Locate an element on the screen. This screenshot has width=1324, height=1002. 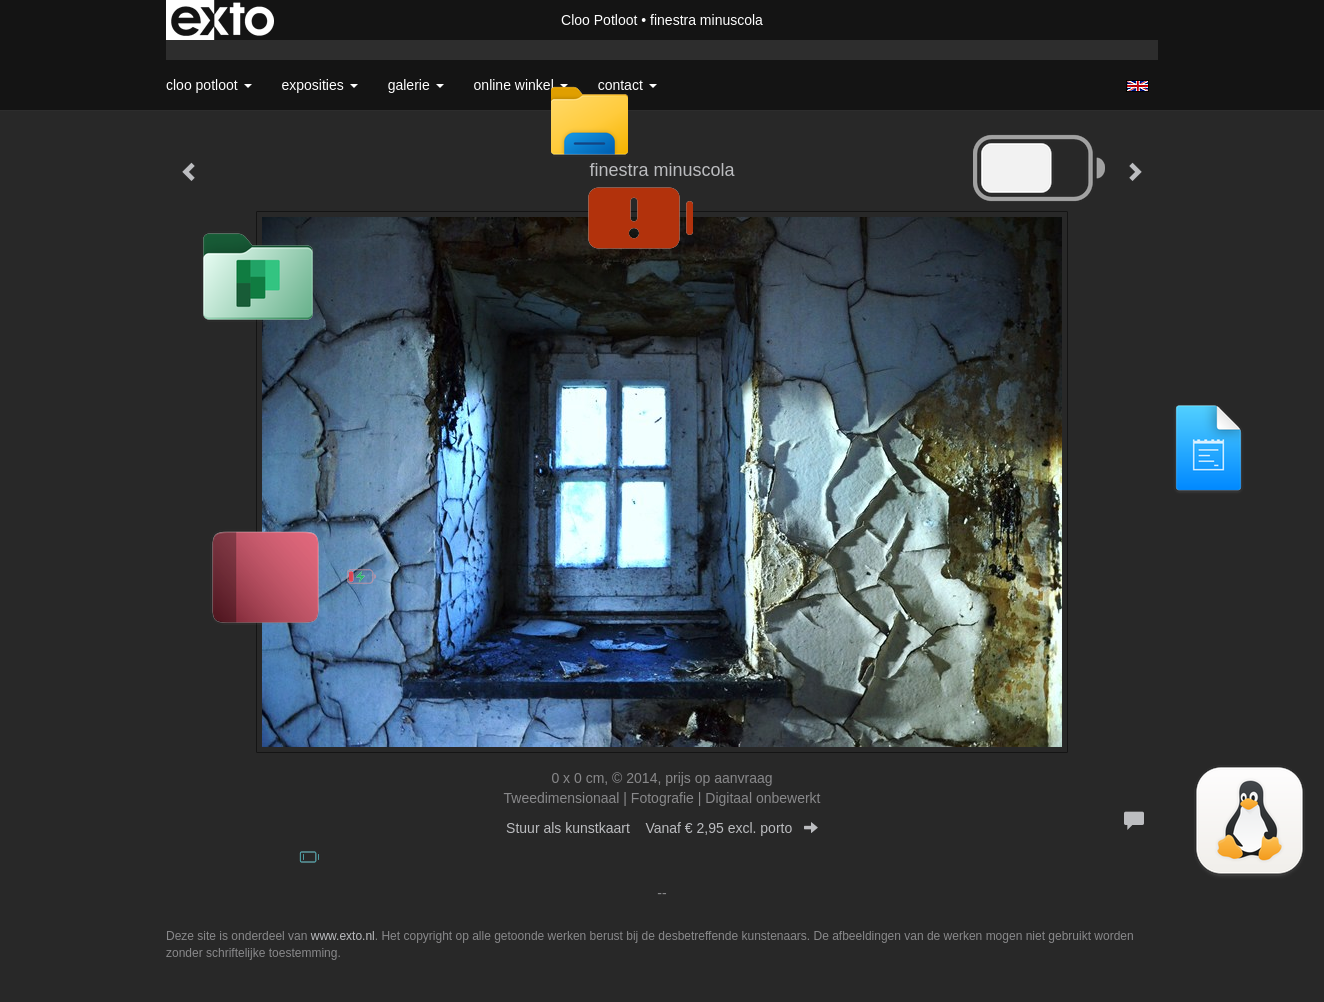
open linux system preferences is located at coordinates (1249, 820).